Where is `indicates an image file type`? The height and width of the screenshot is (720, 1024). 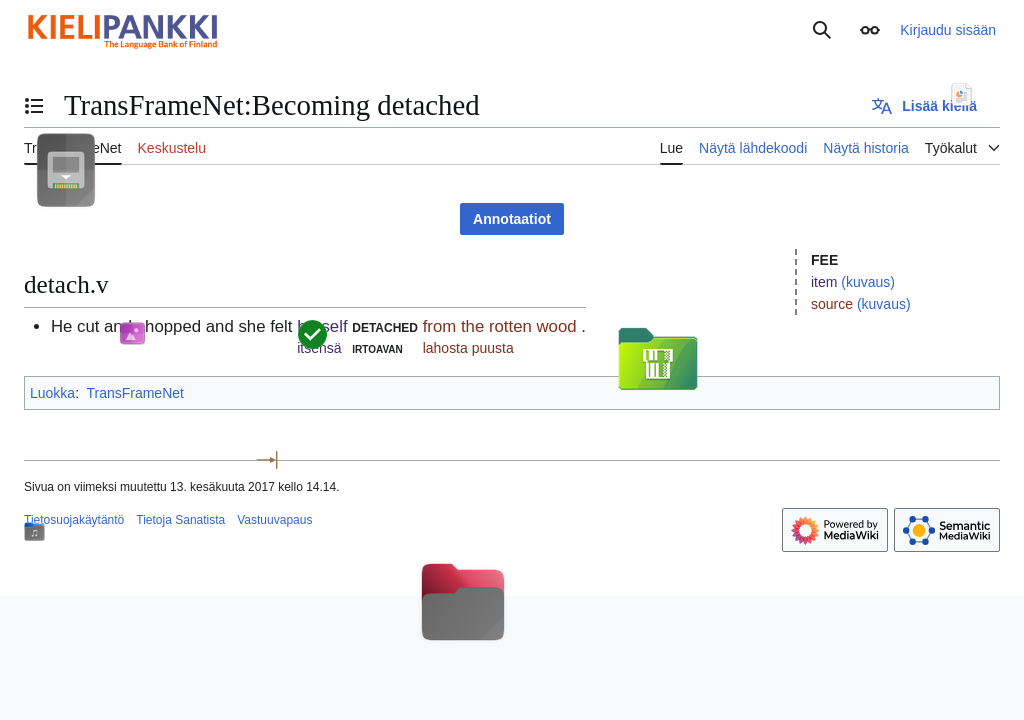 indicates an image file type is located at coordinates (132, 332).